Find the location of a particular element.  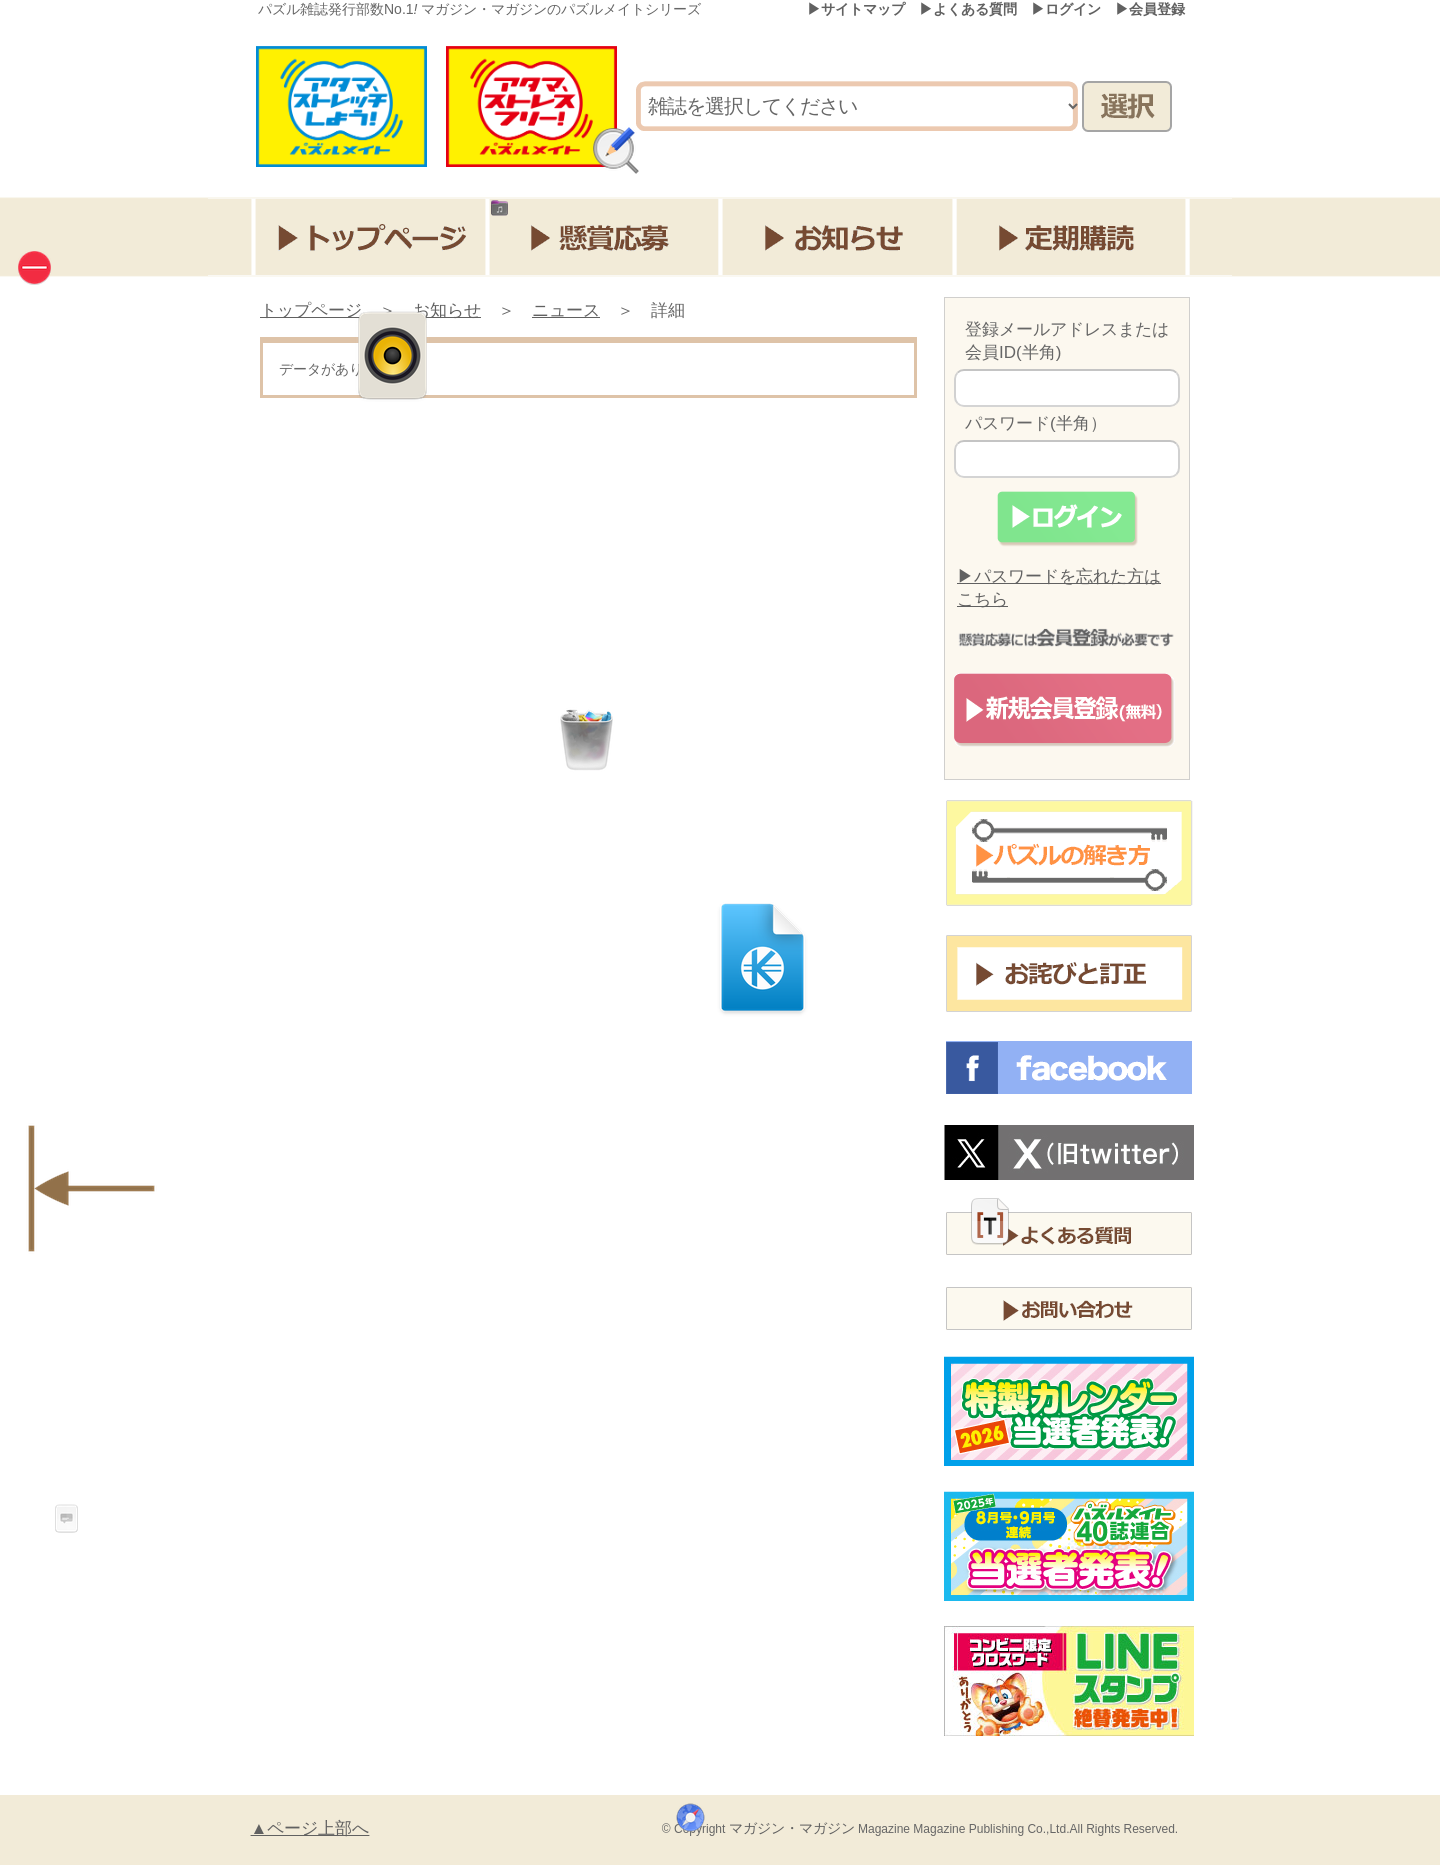

access system sound settings is located at coordinates (392, 355).